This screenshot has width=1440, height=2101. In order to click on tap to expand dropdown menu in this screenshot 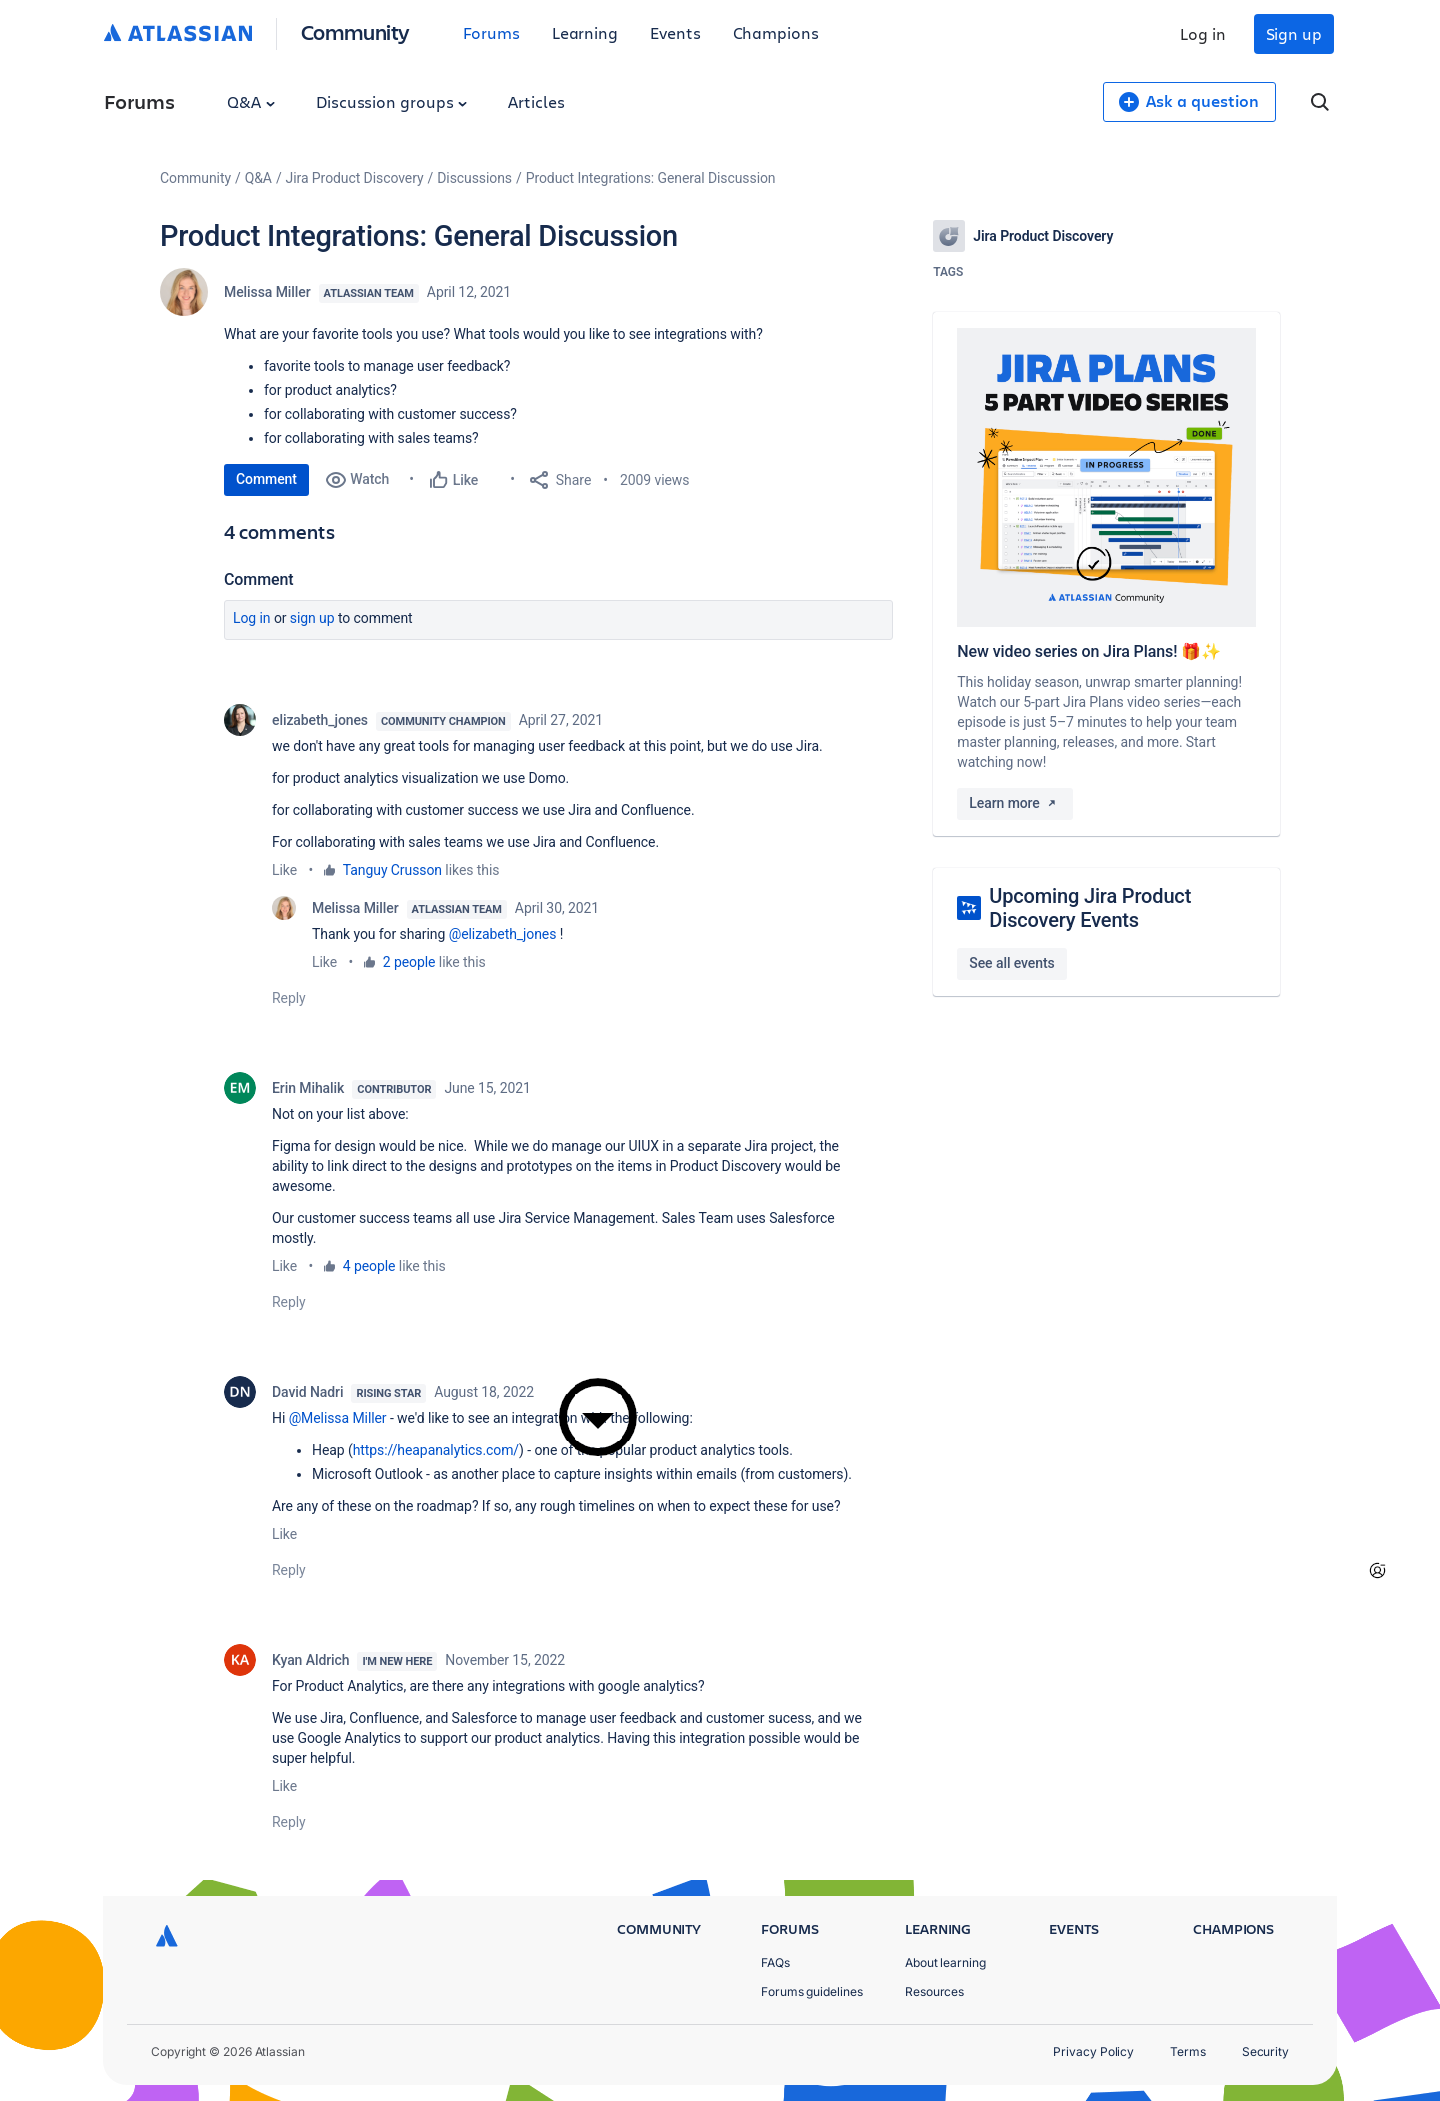, I will do `click(598, 1417)`.